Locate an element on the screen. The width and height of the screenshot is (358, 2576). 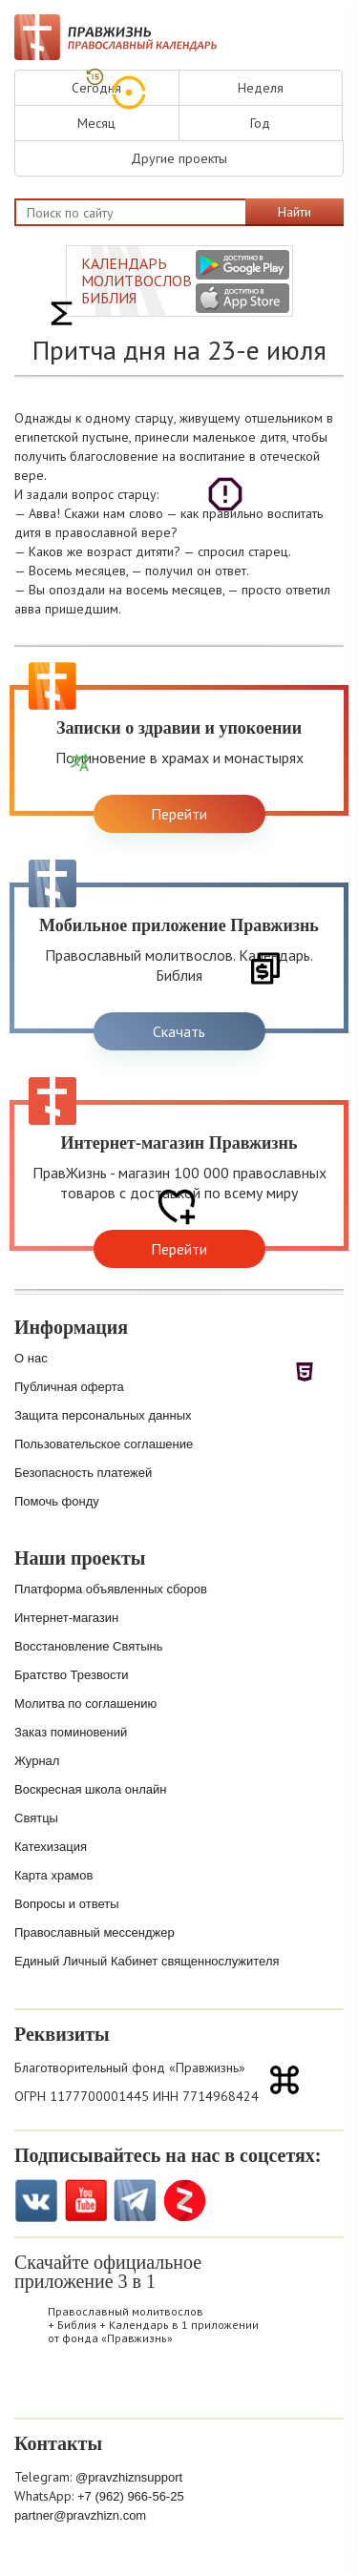
rewind 15 seconds is located at coordinates (95, 76).